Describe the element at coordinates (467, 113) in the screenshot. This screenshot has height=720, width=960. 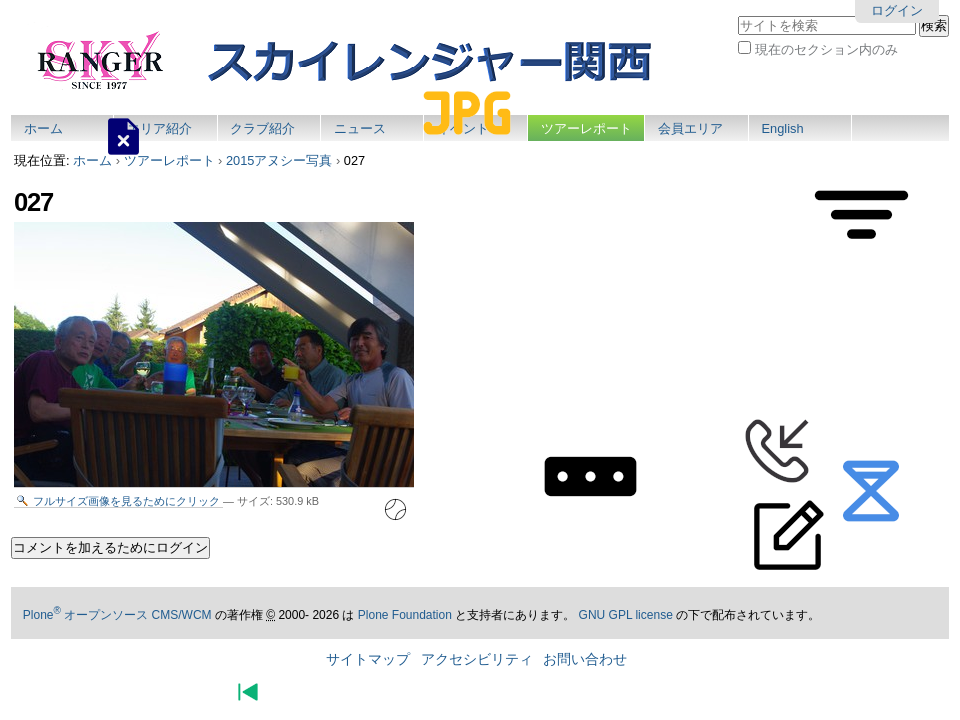
I see `indicates a JPG image file type` at that location.